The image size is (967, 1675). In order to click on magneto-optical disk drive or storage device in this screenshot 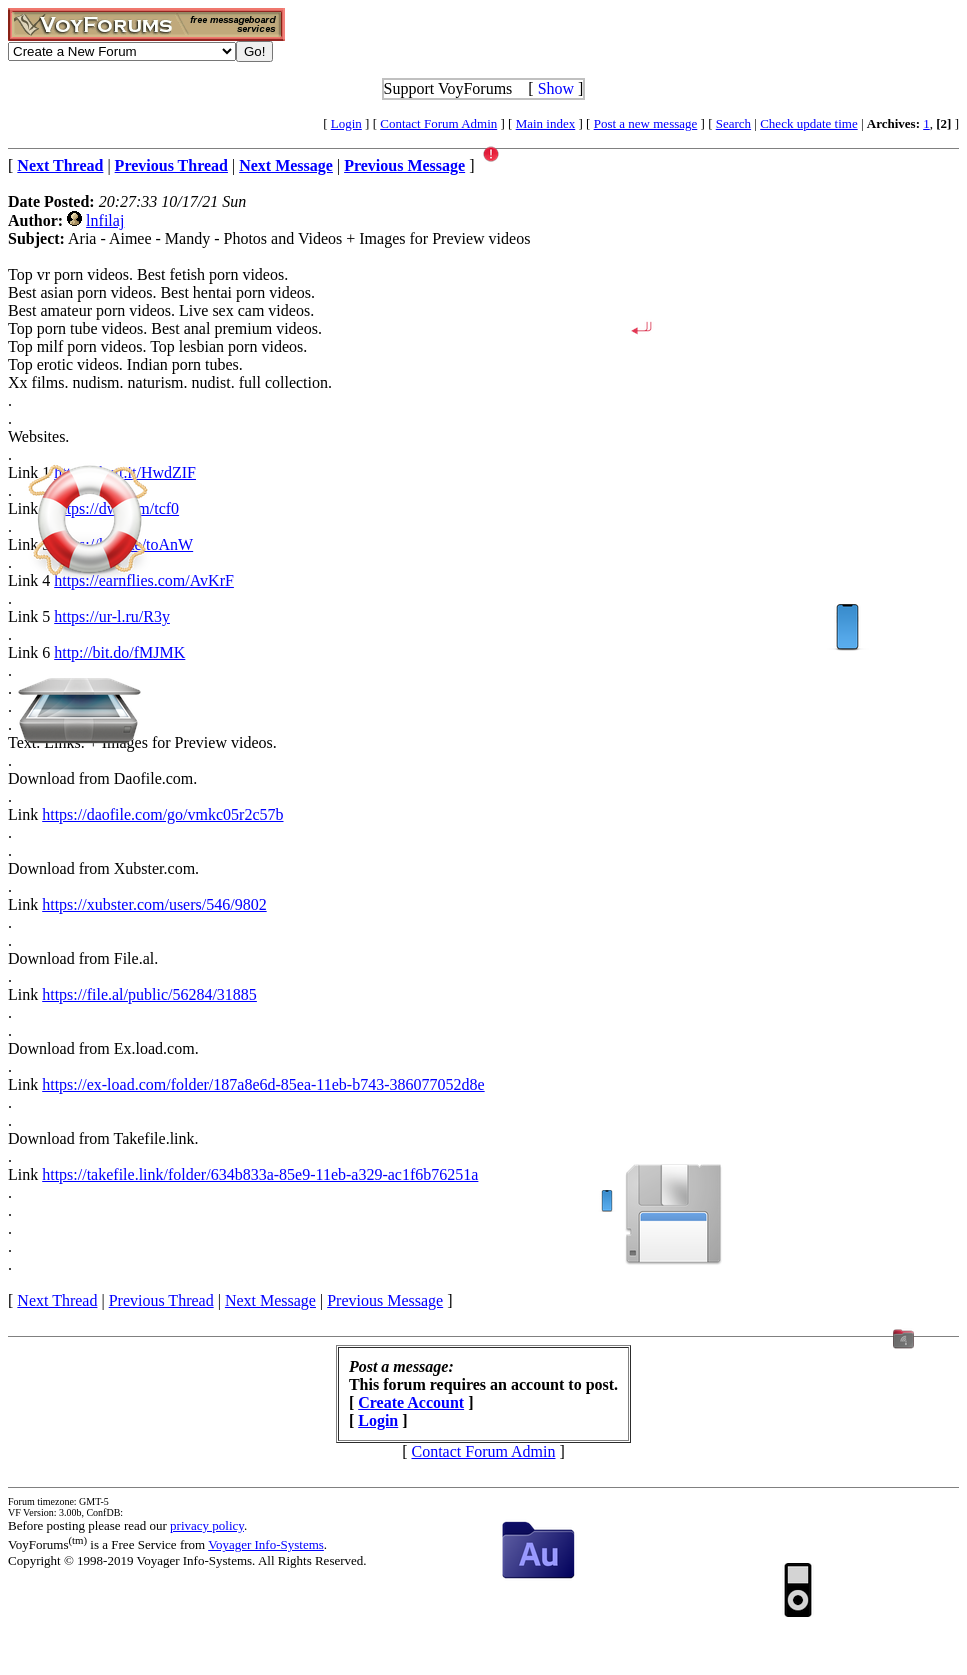, I will do `click(673, 1214)`.